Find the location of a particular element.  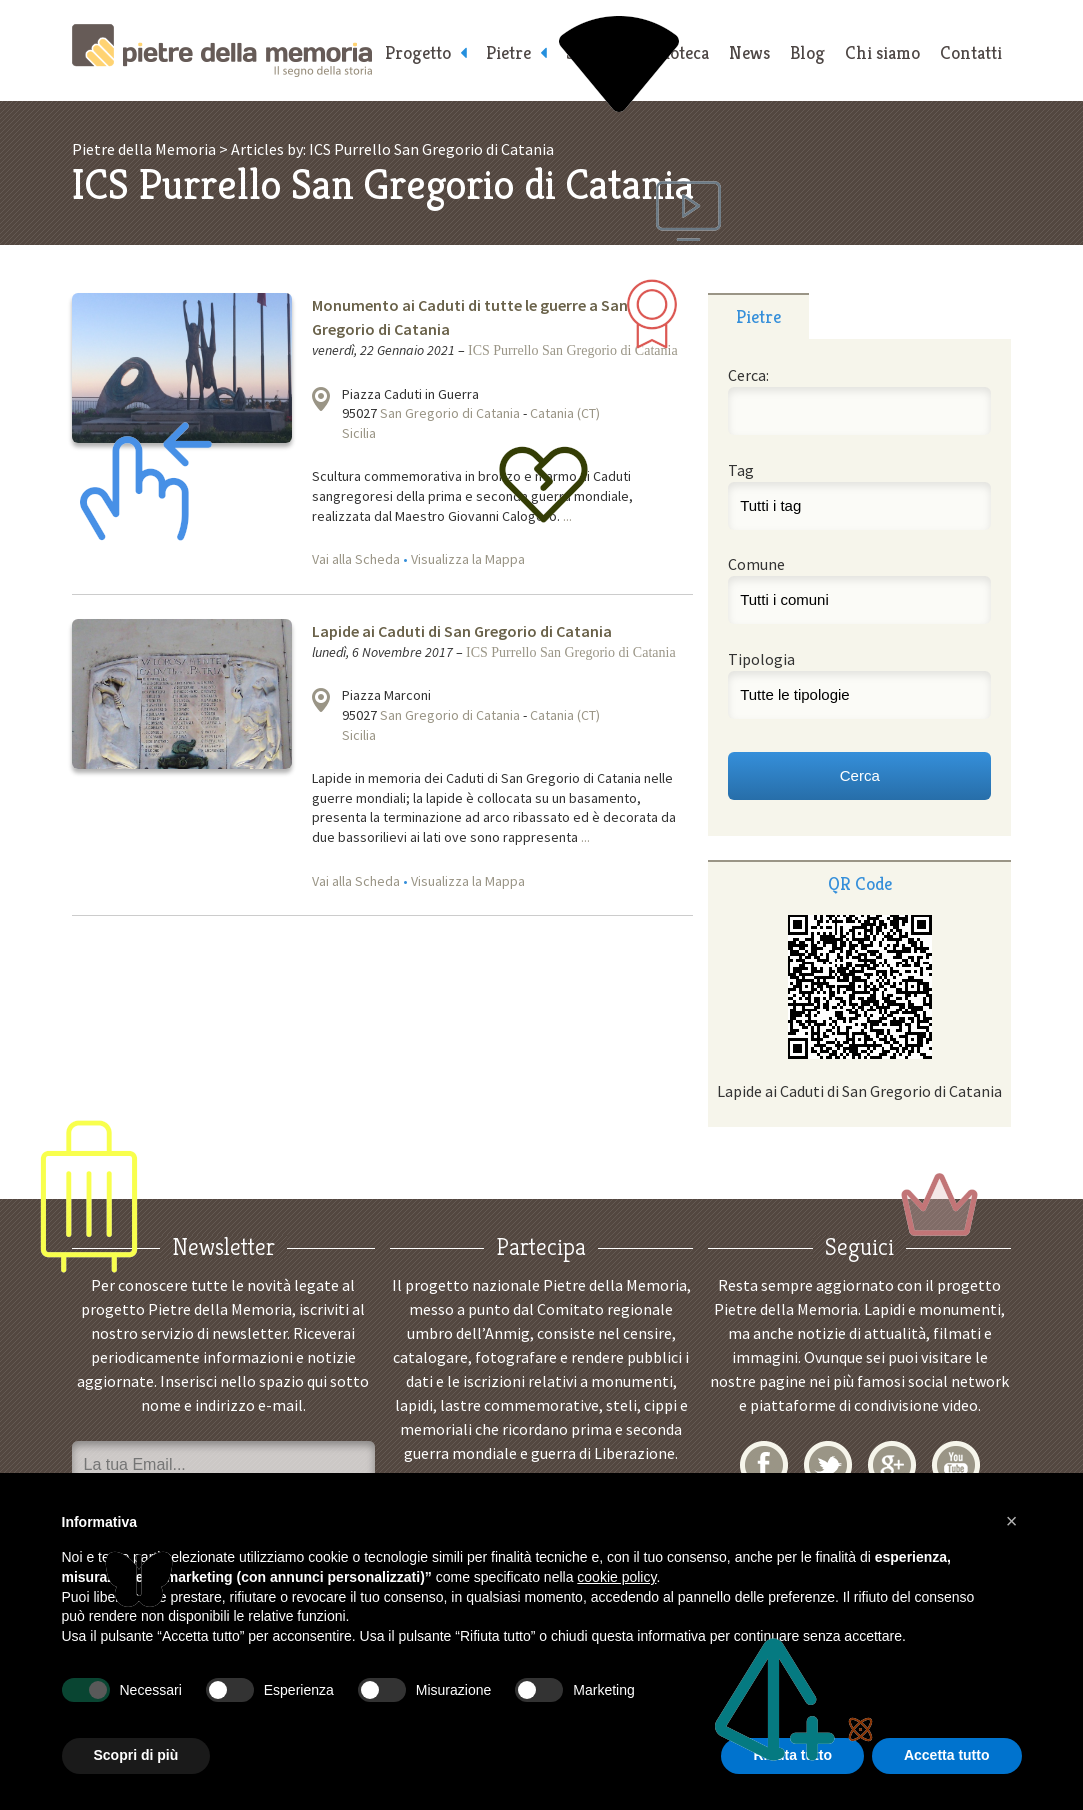

indicates premium or pro membership status is located at coordinates (939, 1208).